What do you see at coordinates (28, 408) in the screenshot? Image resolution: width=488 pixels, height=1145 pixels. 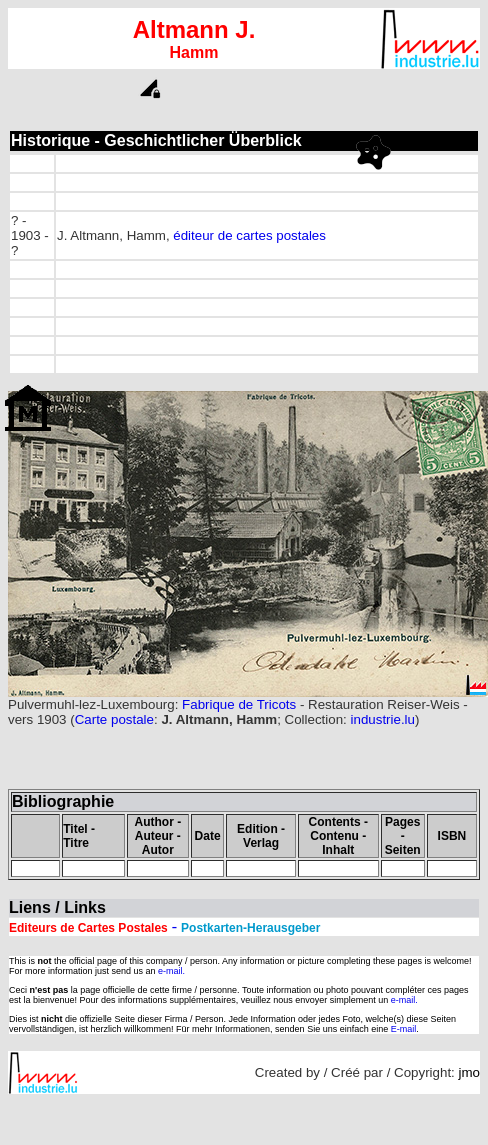 I see `view nearby museums` at bounding box center [28, 408].